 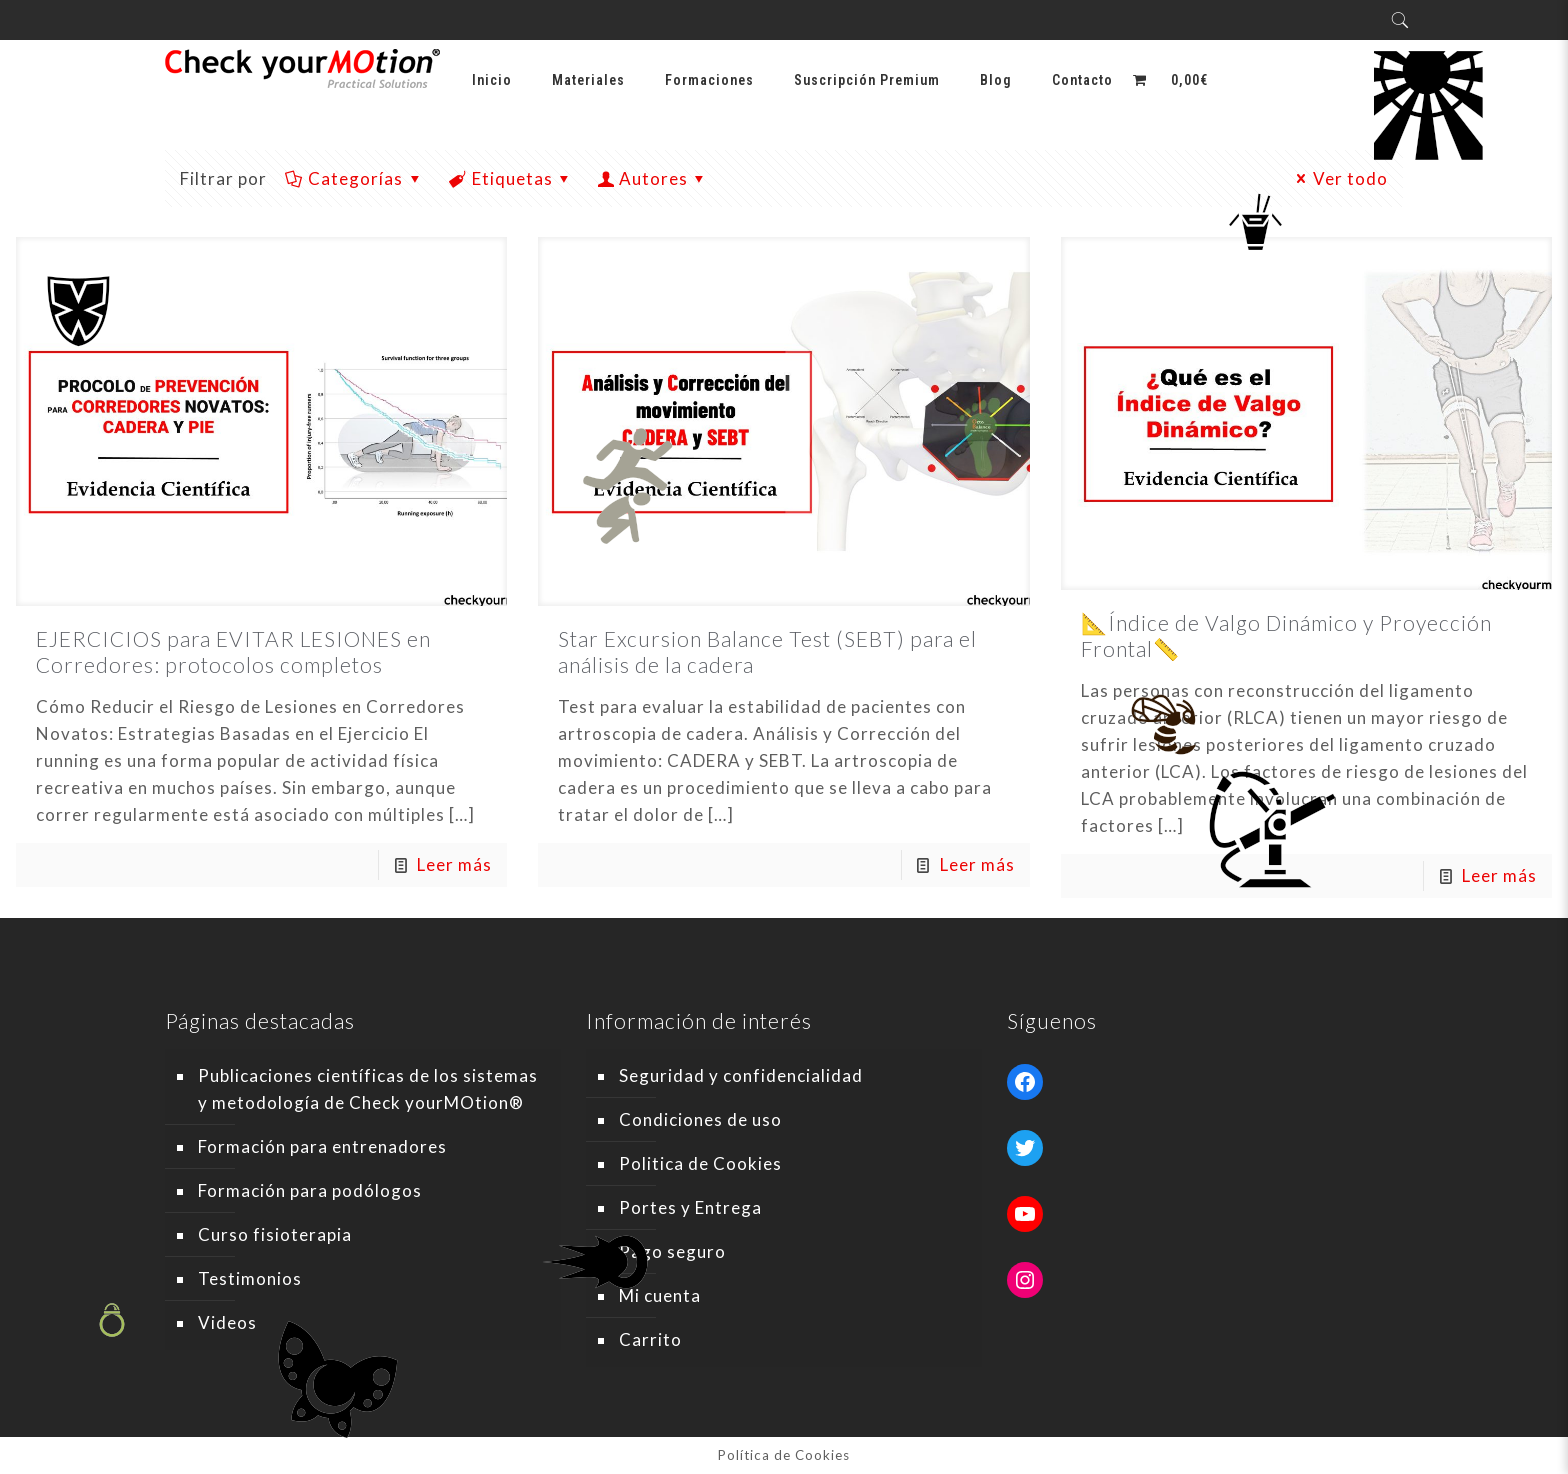 What do you see at coordinates (79, 311) in the screenshot?
I see `activate shield or defensive ability` at bounding box center [79, 311].